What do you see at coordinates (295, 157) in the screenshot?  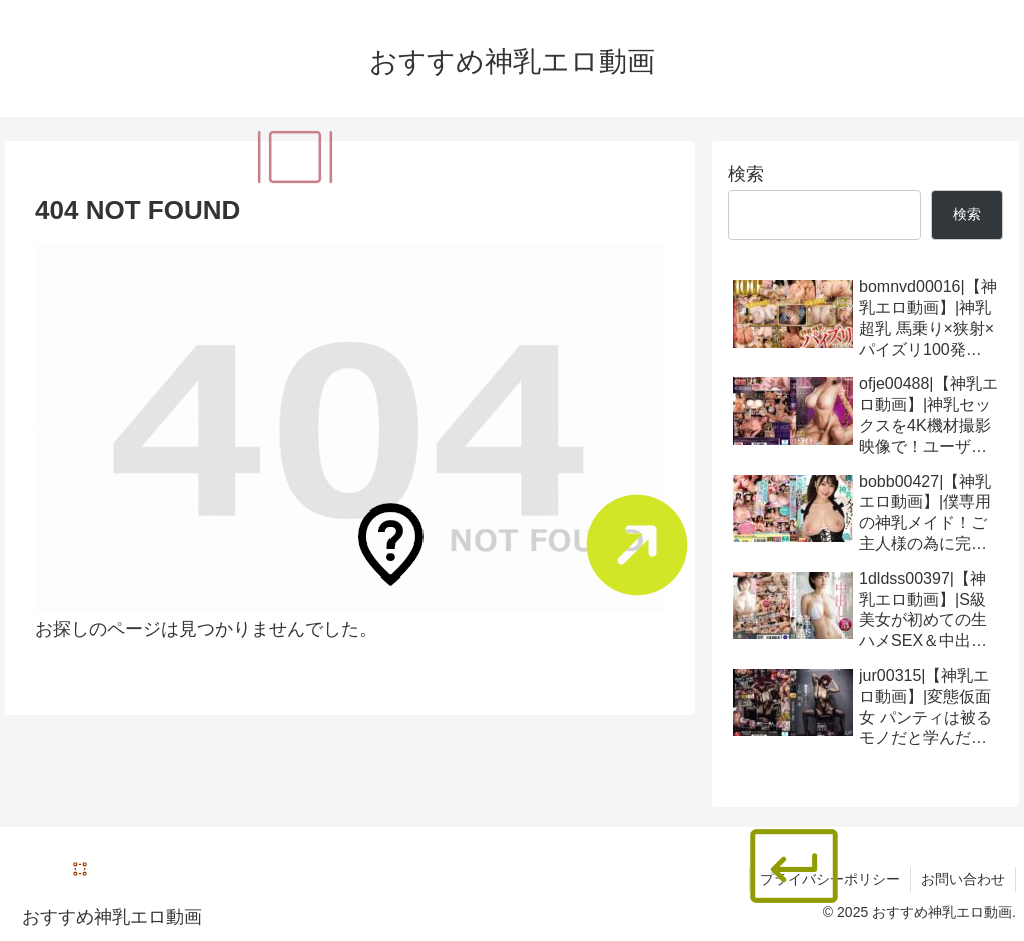 I see `start a slideshow presentation` at bounding box center [295, 157].